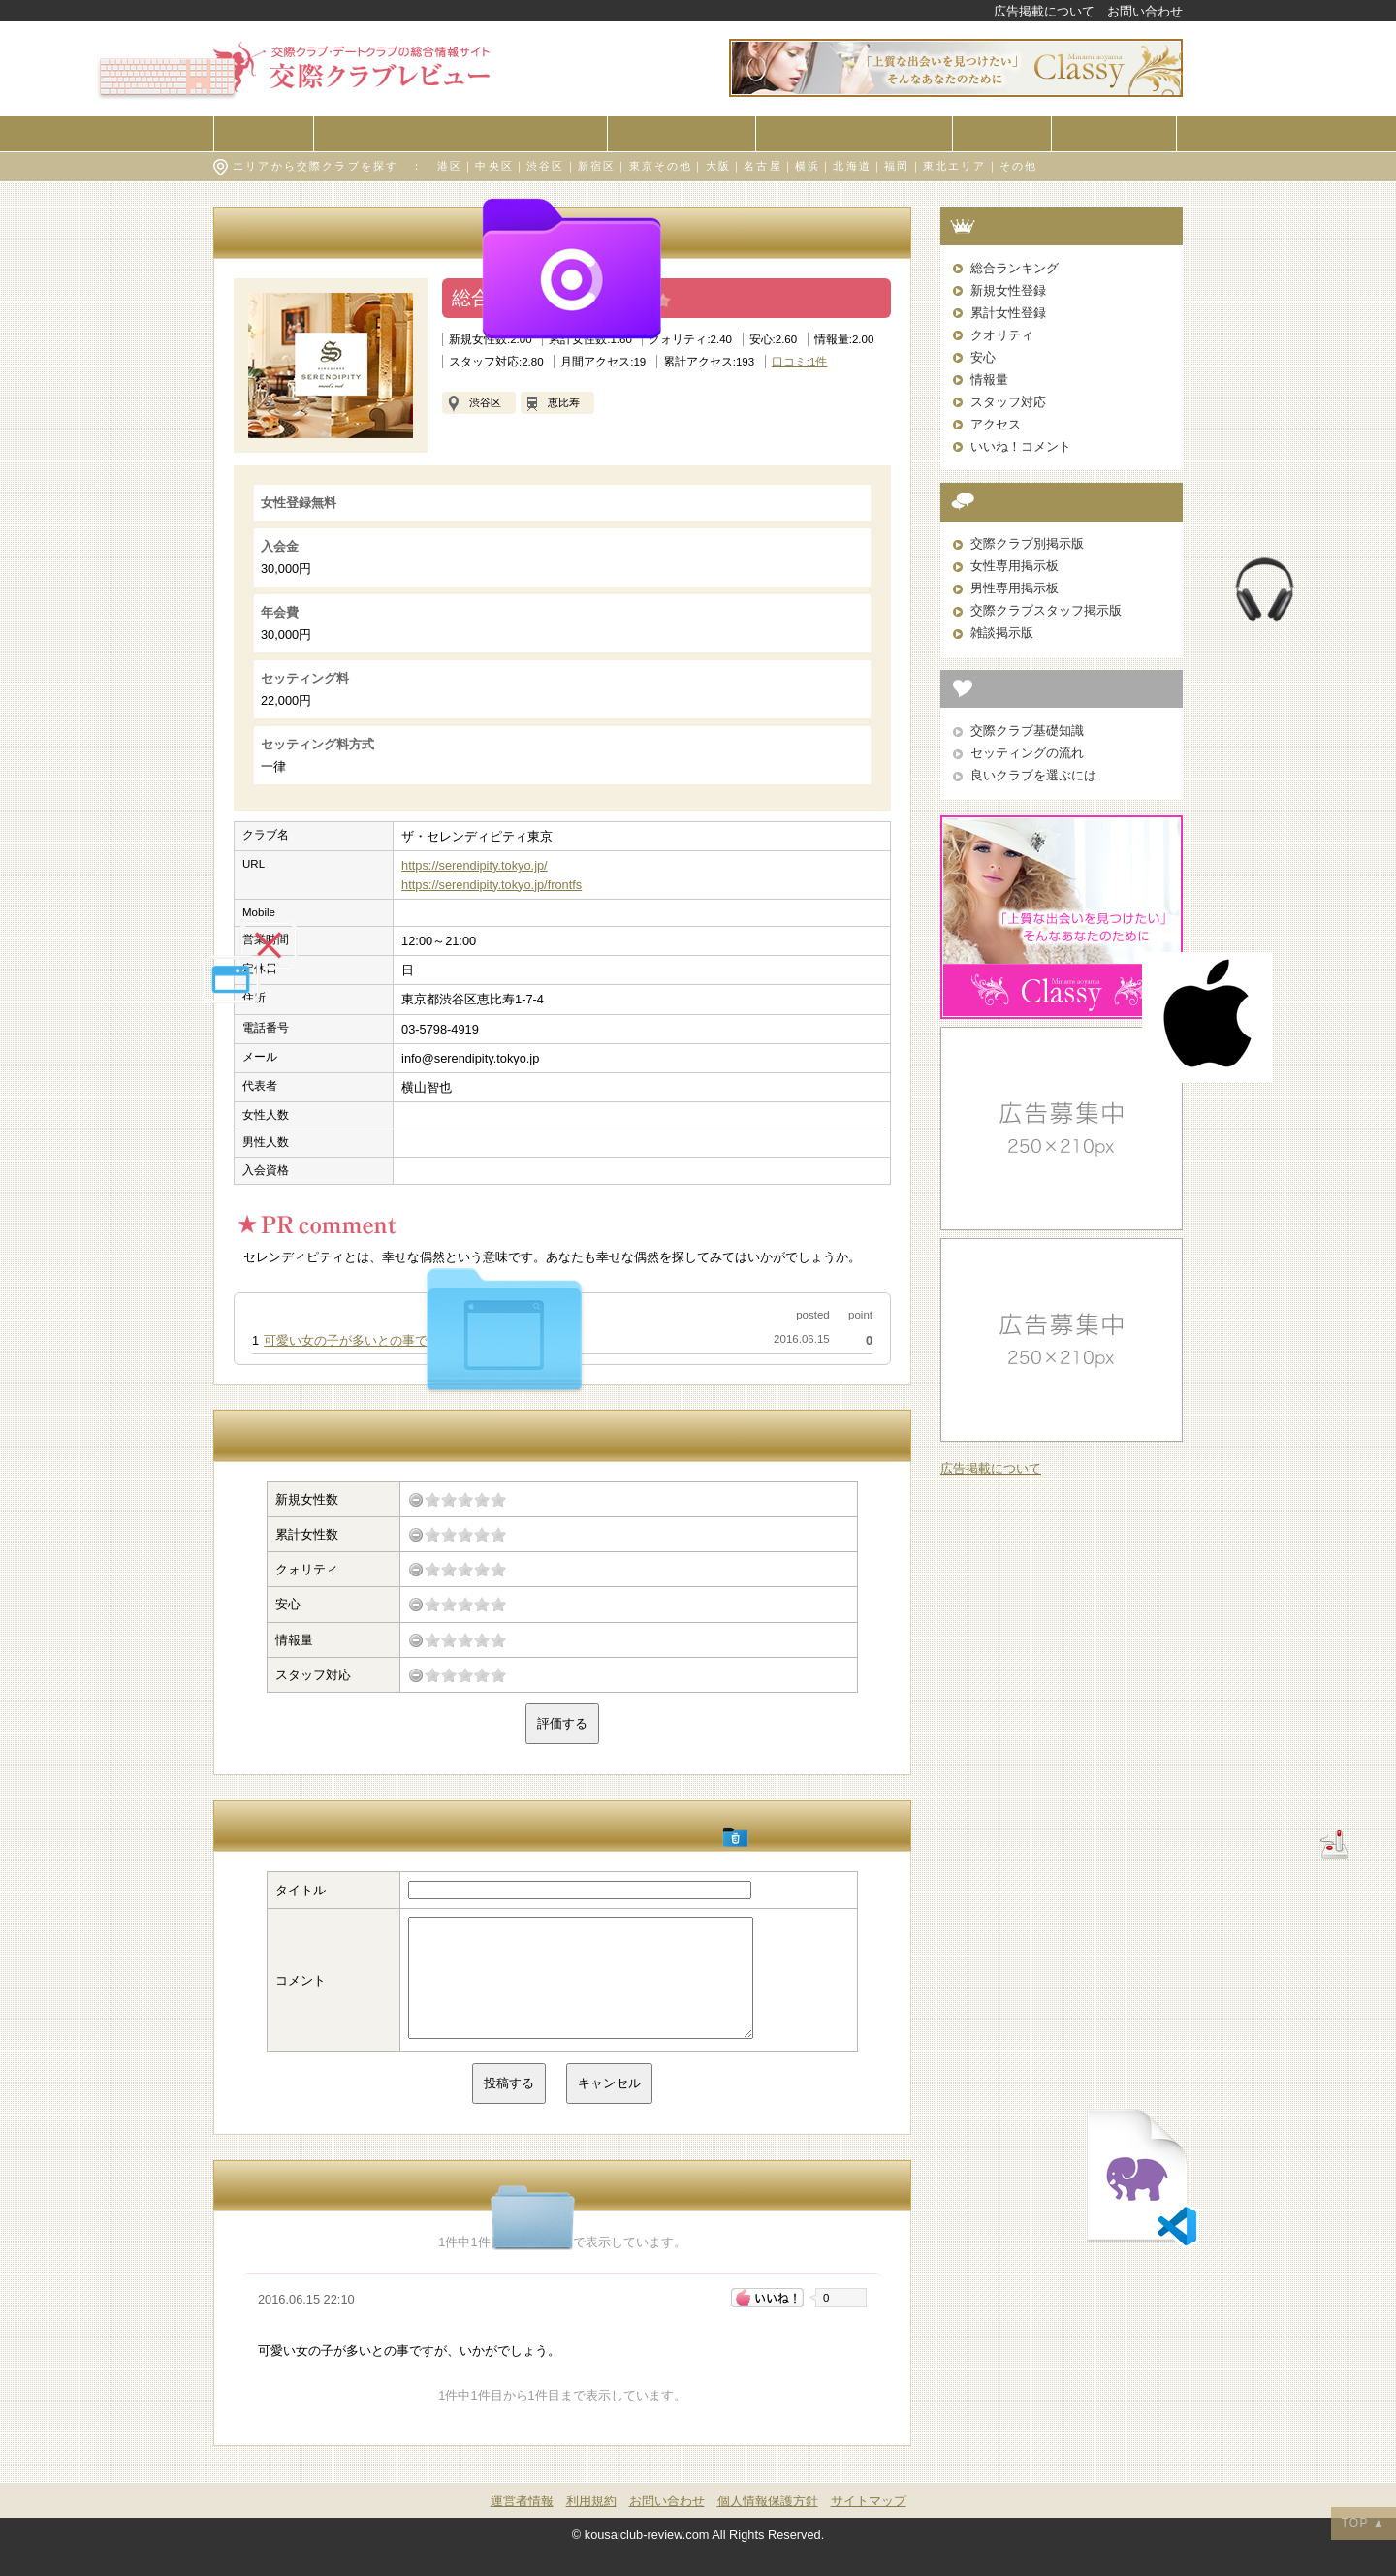 The image size is (1396, 2576). What do you see at coordinates (735, 1837) in the screenshot?
I see `open folder containing CSS stylesheets` at bounding box center [735, 1837].